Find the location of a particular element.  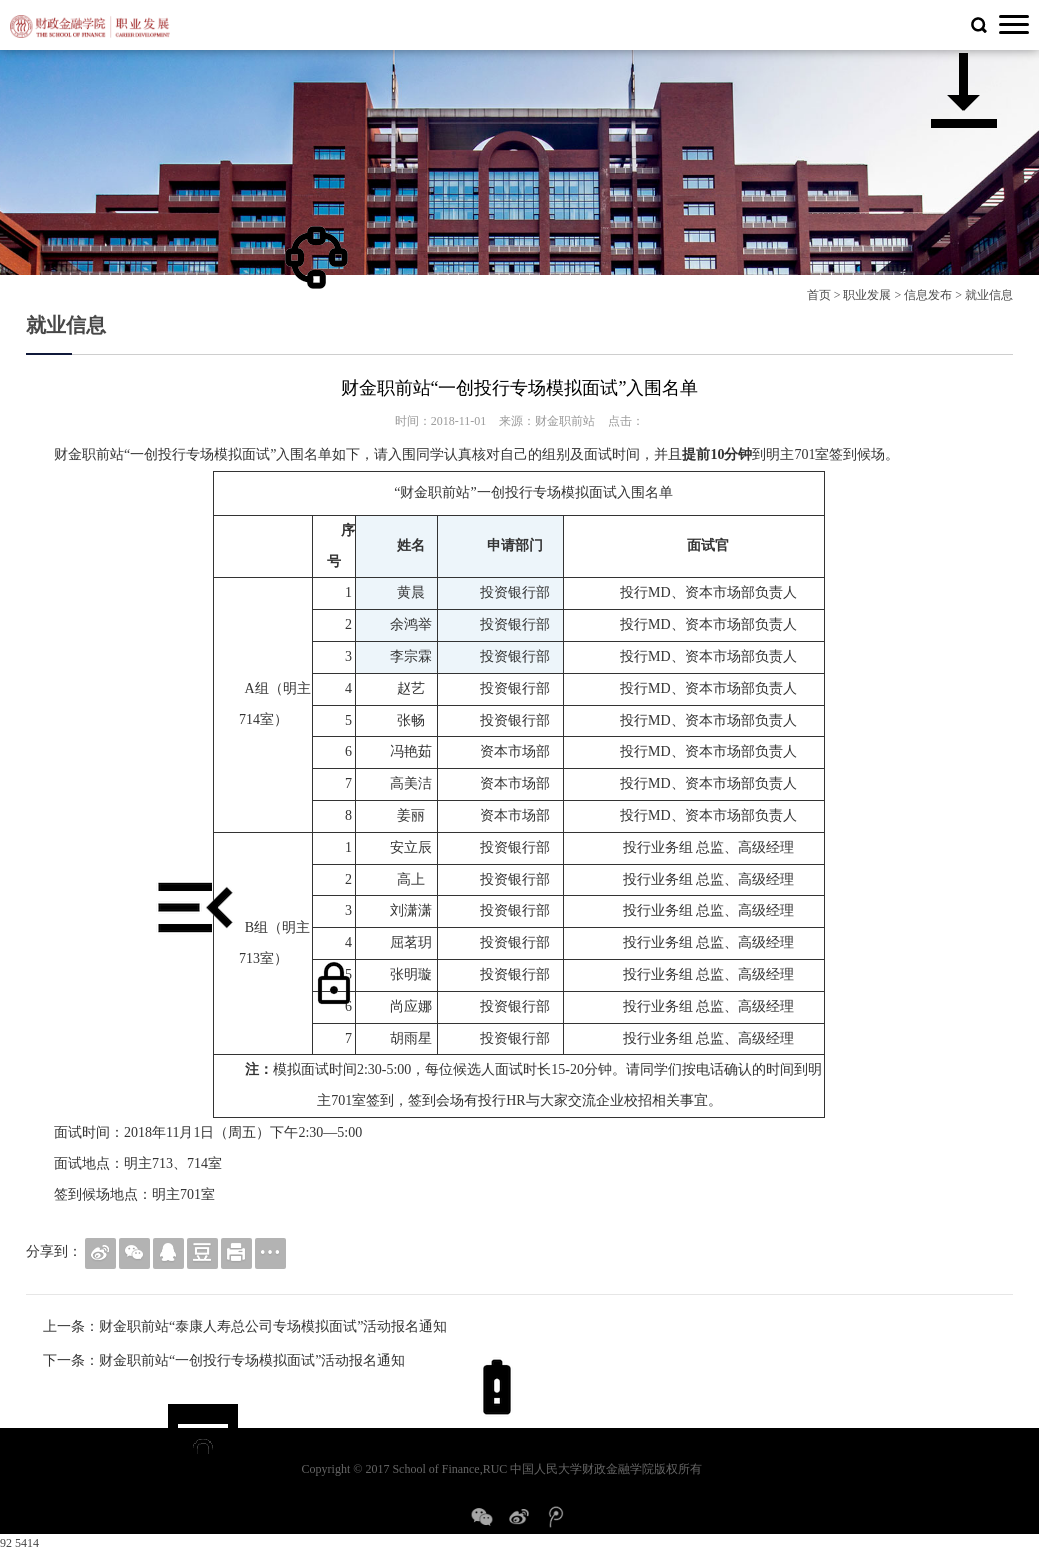

align content to the bottom of a container is located at coordinates (963, 90).